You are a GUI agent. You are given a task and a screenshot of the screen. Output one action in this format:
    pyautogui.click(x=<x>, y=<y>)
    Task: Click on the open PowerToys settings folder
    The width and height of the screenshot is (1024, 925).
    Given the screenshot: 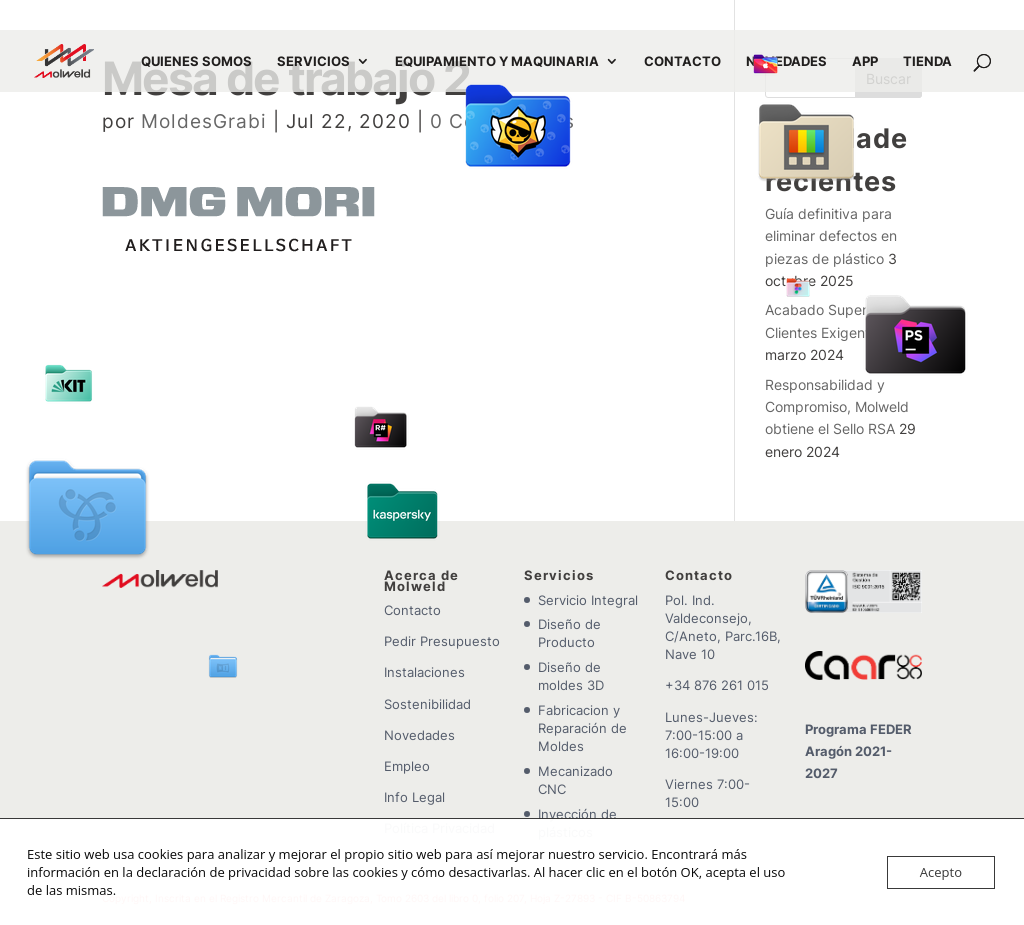 What is the action you would take?
    pyautogui.click(x=806, y=144)
    